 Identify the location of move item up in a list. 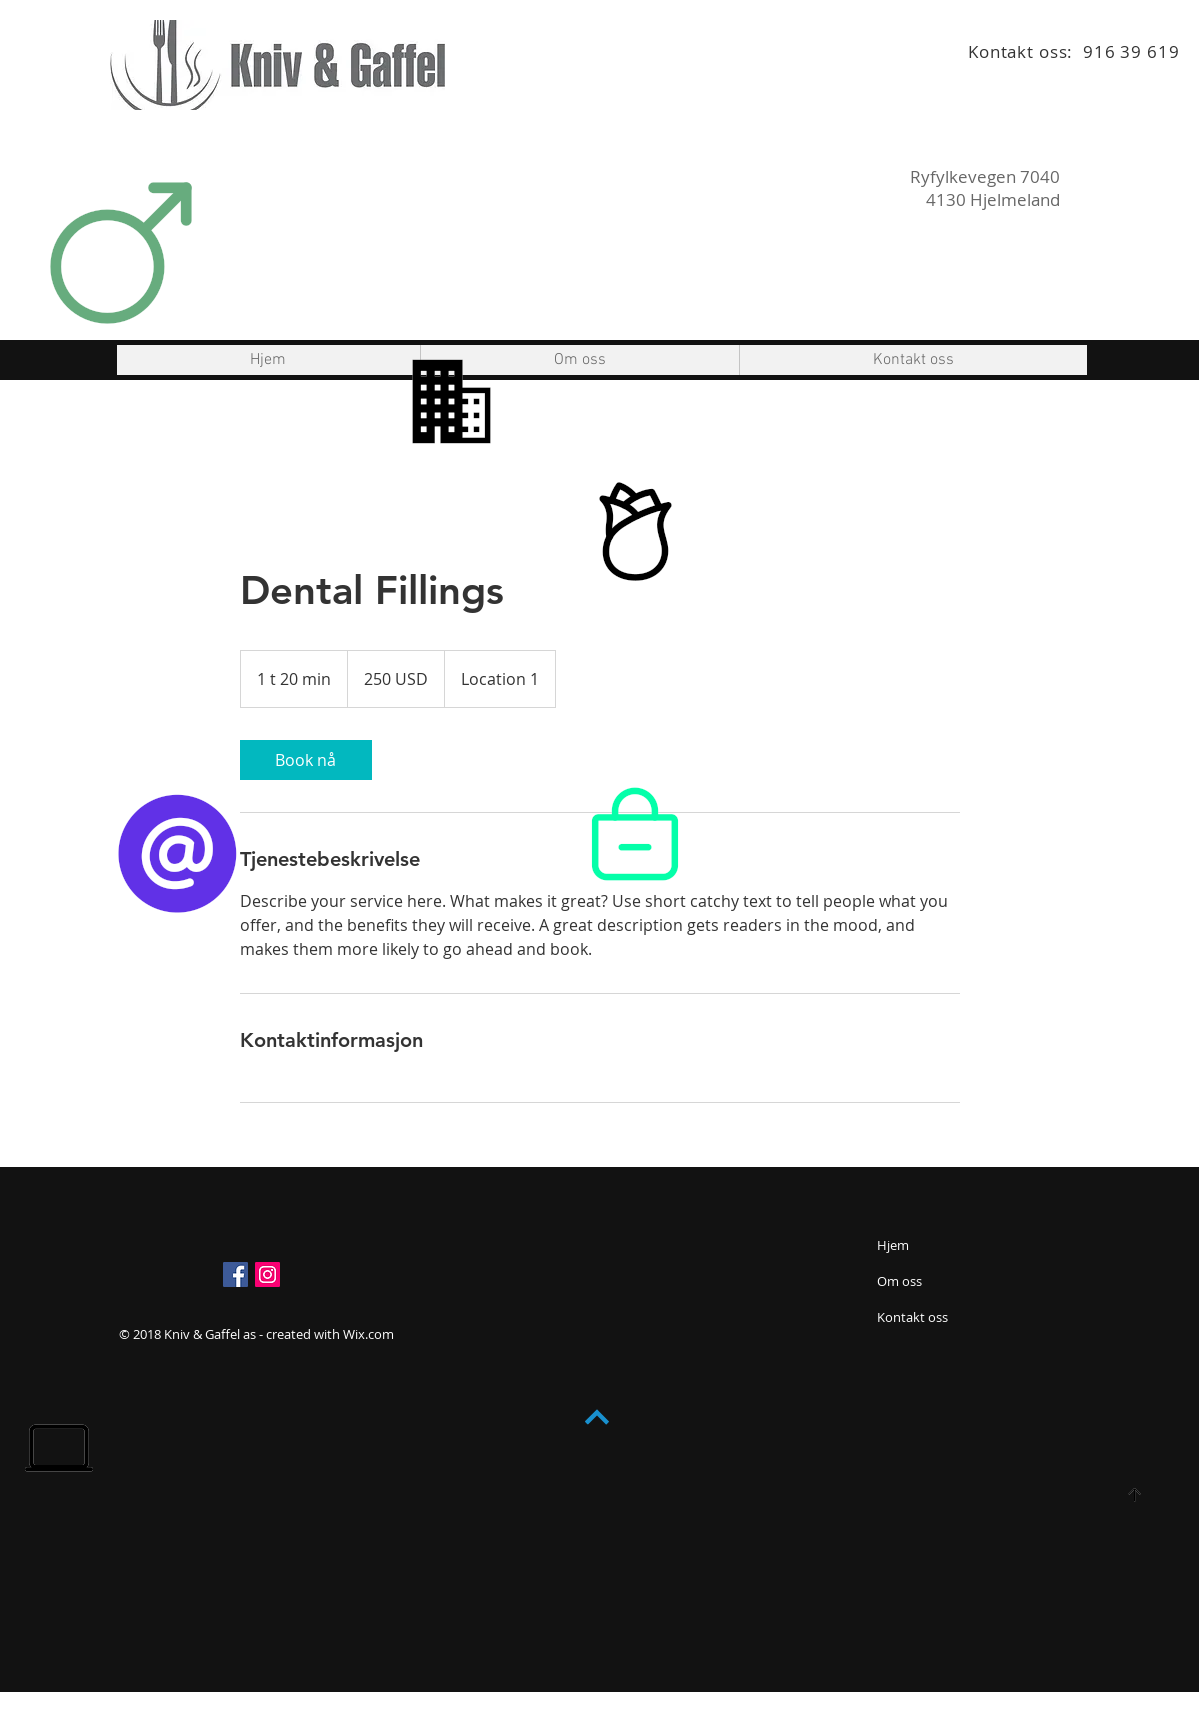
(1134, 1495).